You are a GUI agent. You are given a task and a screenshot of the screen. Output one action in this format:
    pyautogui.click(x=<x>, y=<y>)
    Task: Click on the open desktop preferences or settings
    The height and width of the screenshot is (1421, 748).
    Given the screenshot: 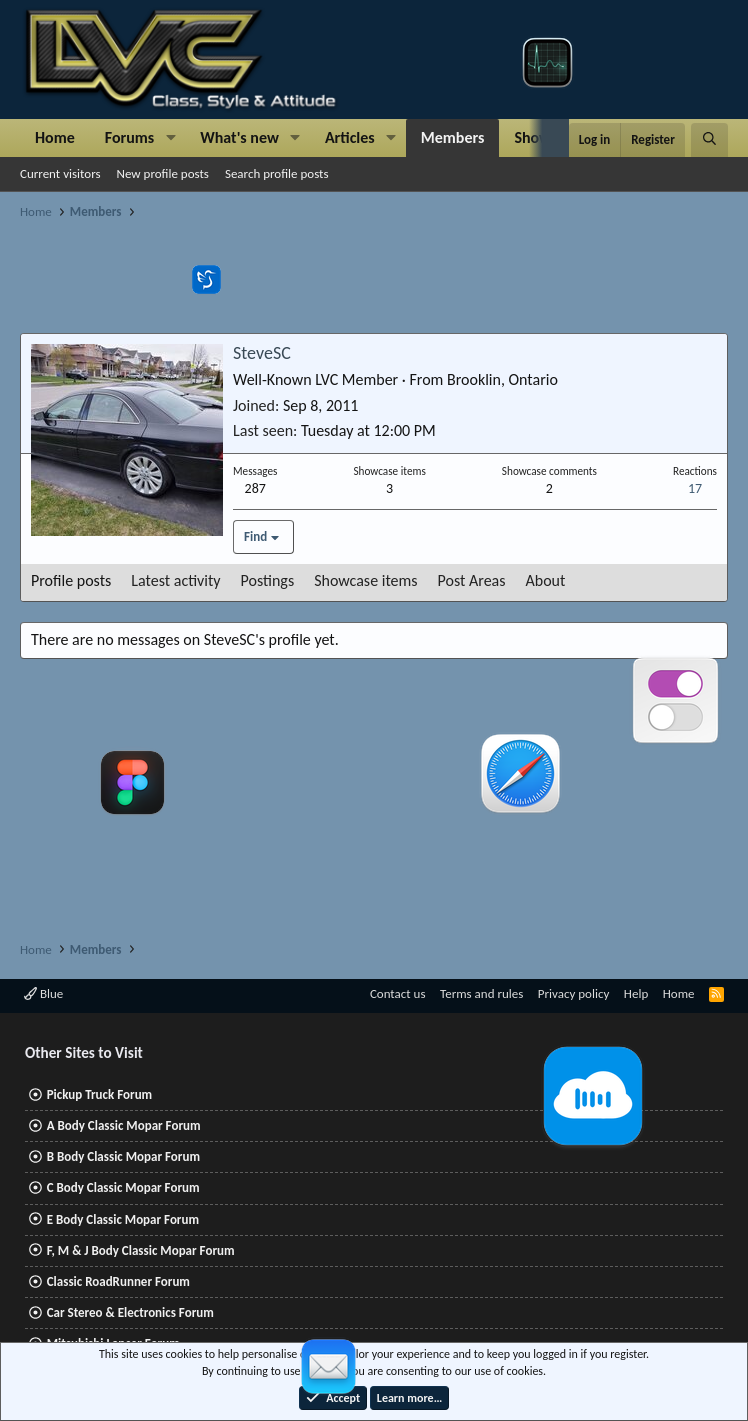 What is the action you would take?
    pyautogui.click(x=675, y=700)
    